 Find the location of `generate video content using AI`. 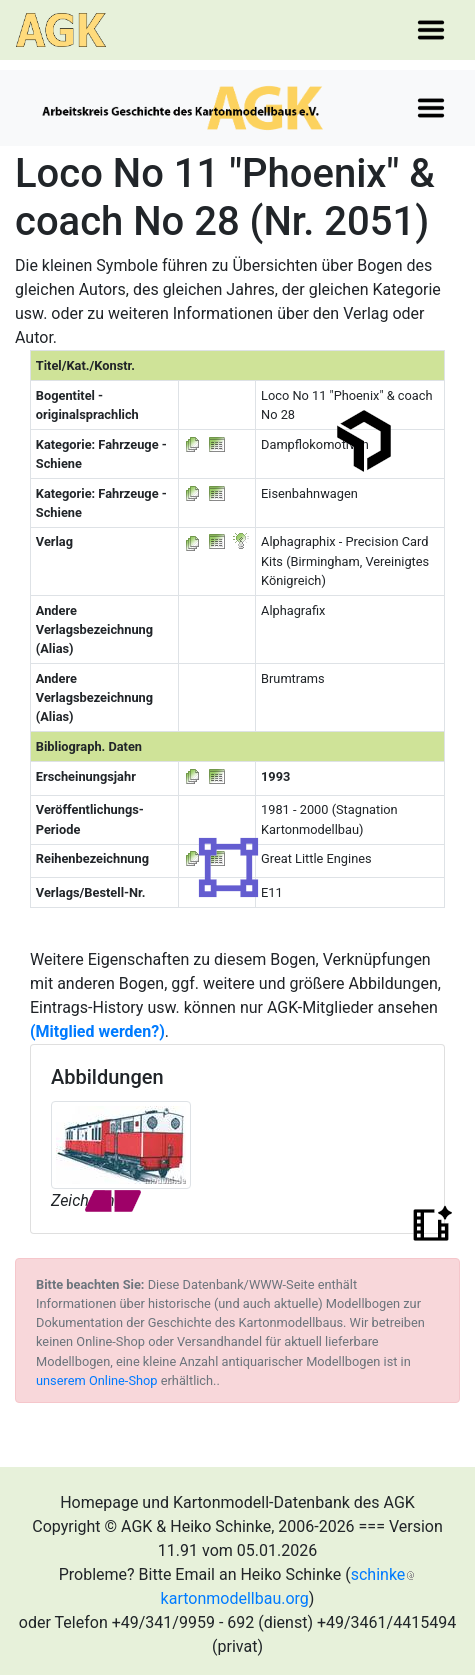

generate video content using AI is located at coordinates (431, 1225).